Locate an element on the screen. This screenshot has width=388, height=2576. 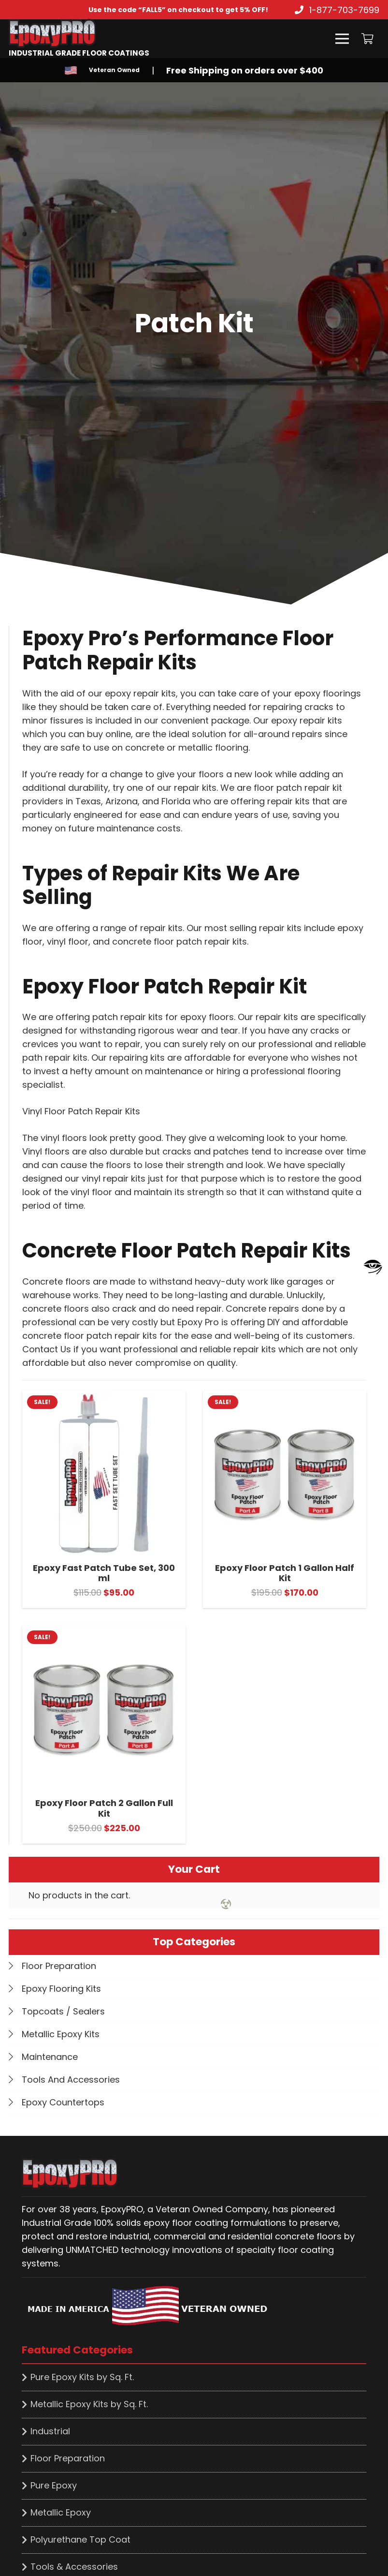
indicates eye strain or fatigue warning is located at coordinates (373, 1265).